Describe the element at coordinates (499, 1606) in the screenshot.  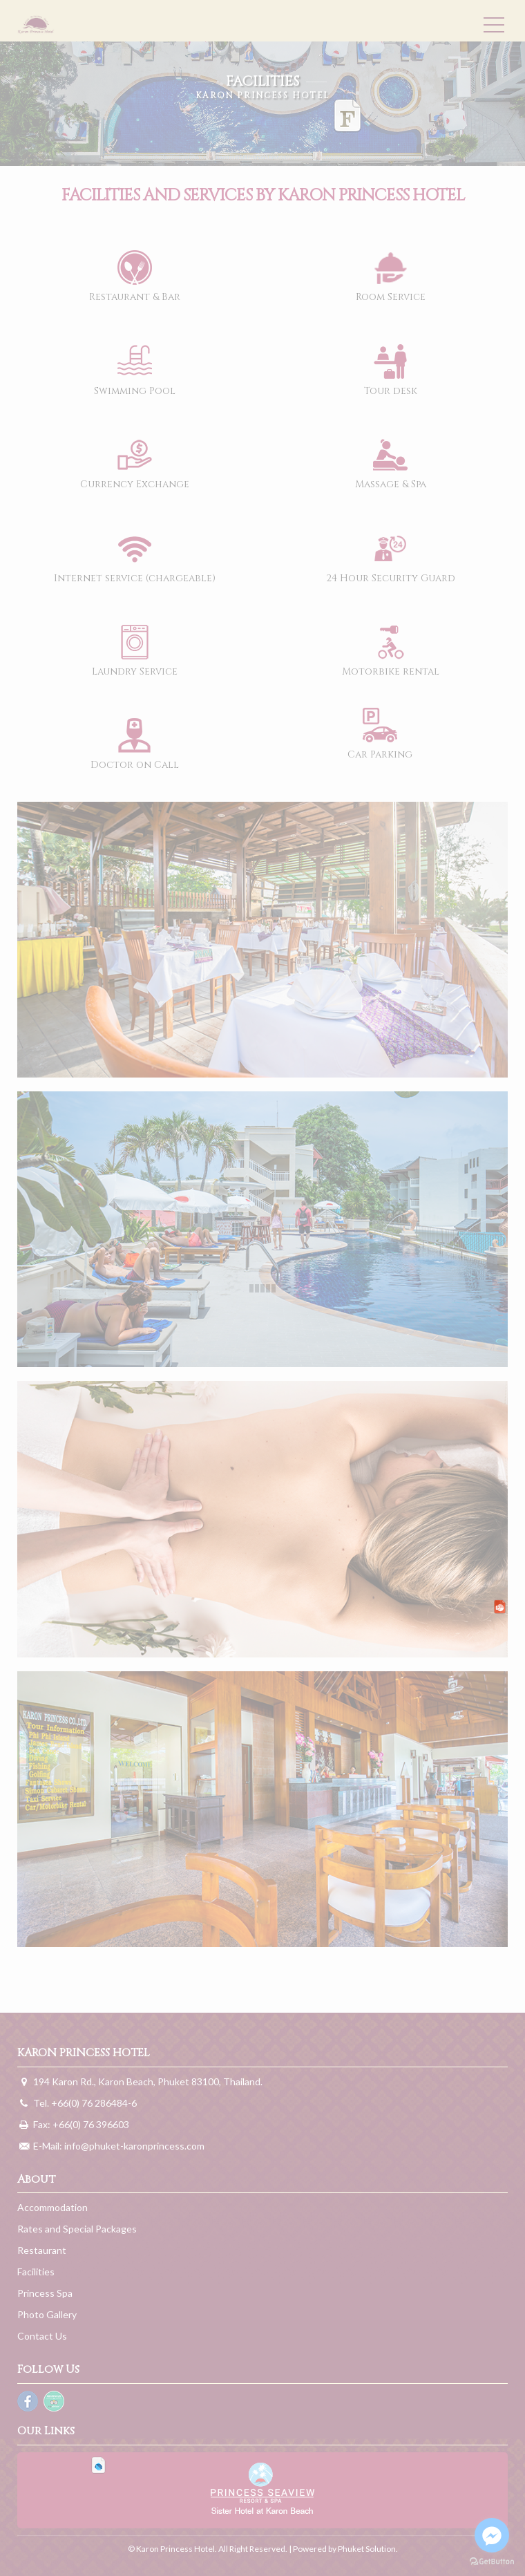
I see `microsoft powerpoint file` at that location.